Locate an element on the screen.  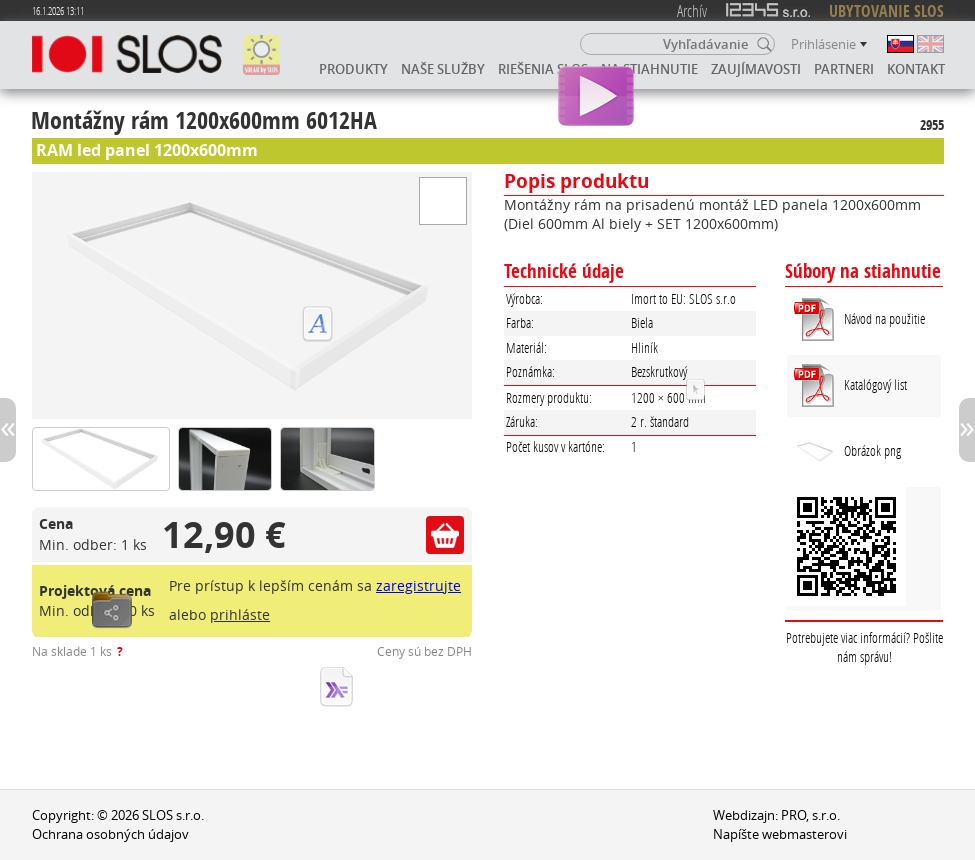
a haskell source code file is located at coordinates (336, 686).